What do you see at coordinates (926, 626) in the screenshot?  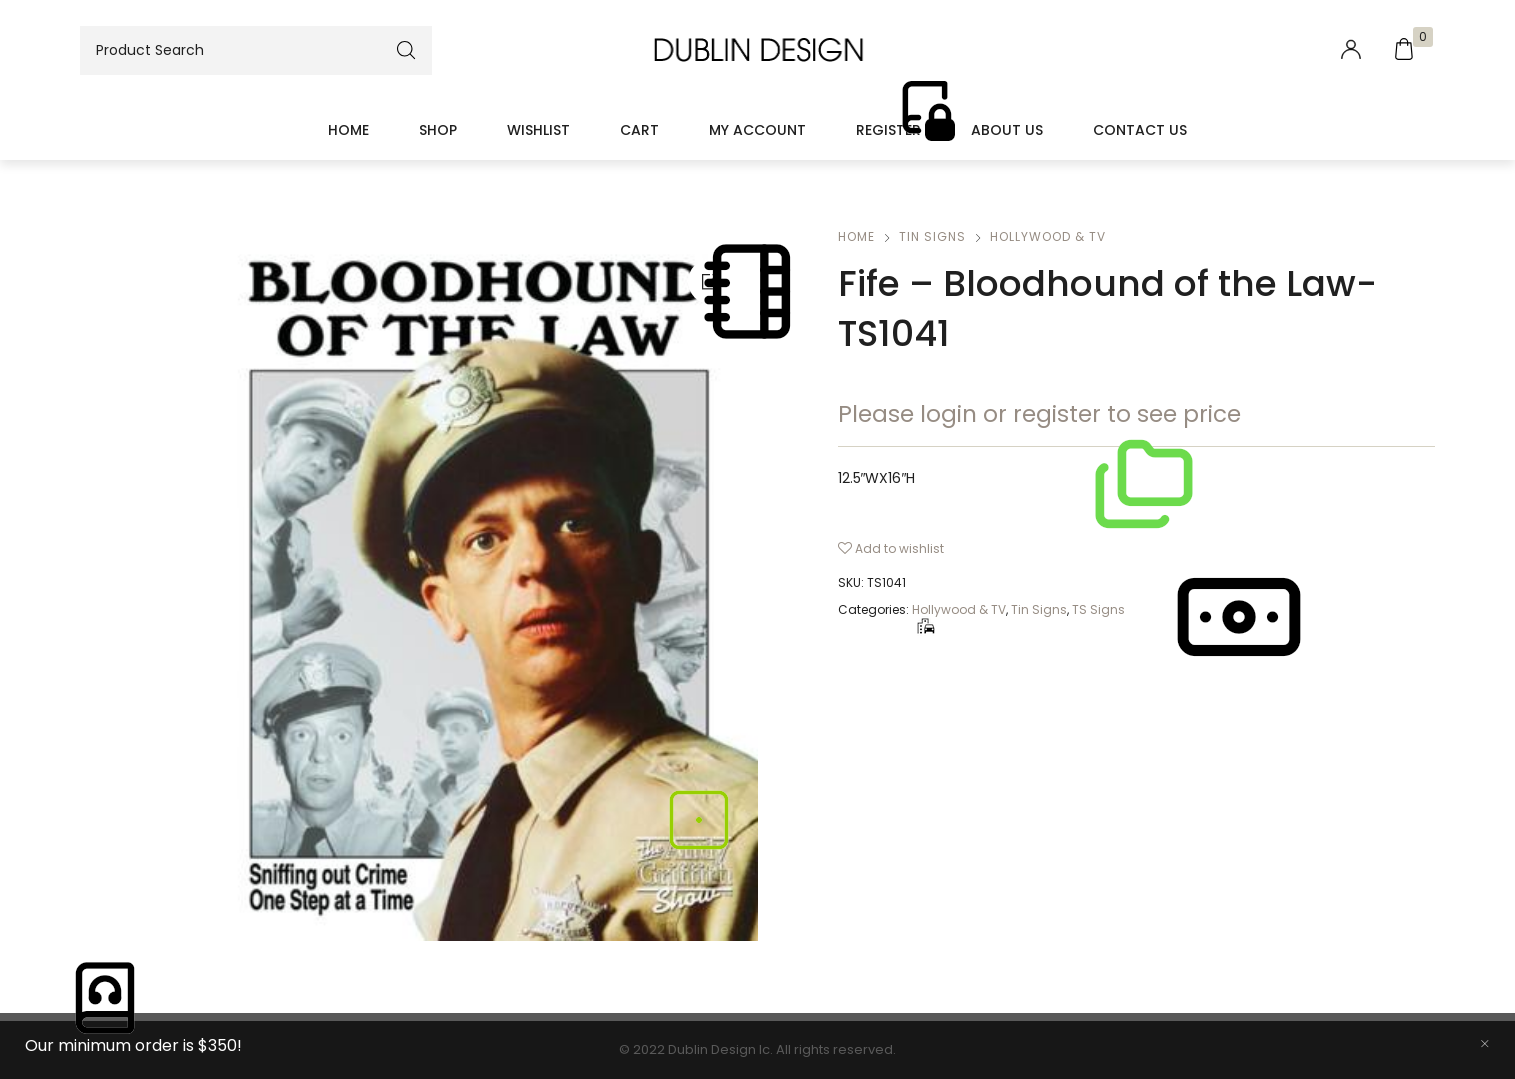 I see `access transportation or commute options` at bounding box center [926, 626].